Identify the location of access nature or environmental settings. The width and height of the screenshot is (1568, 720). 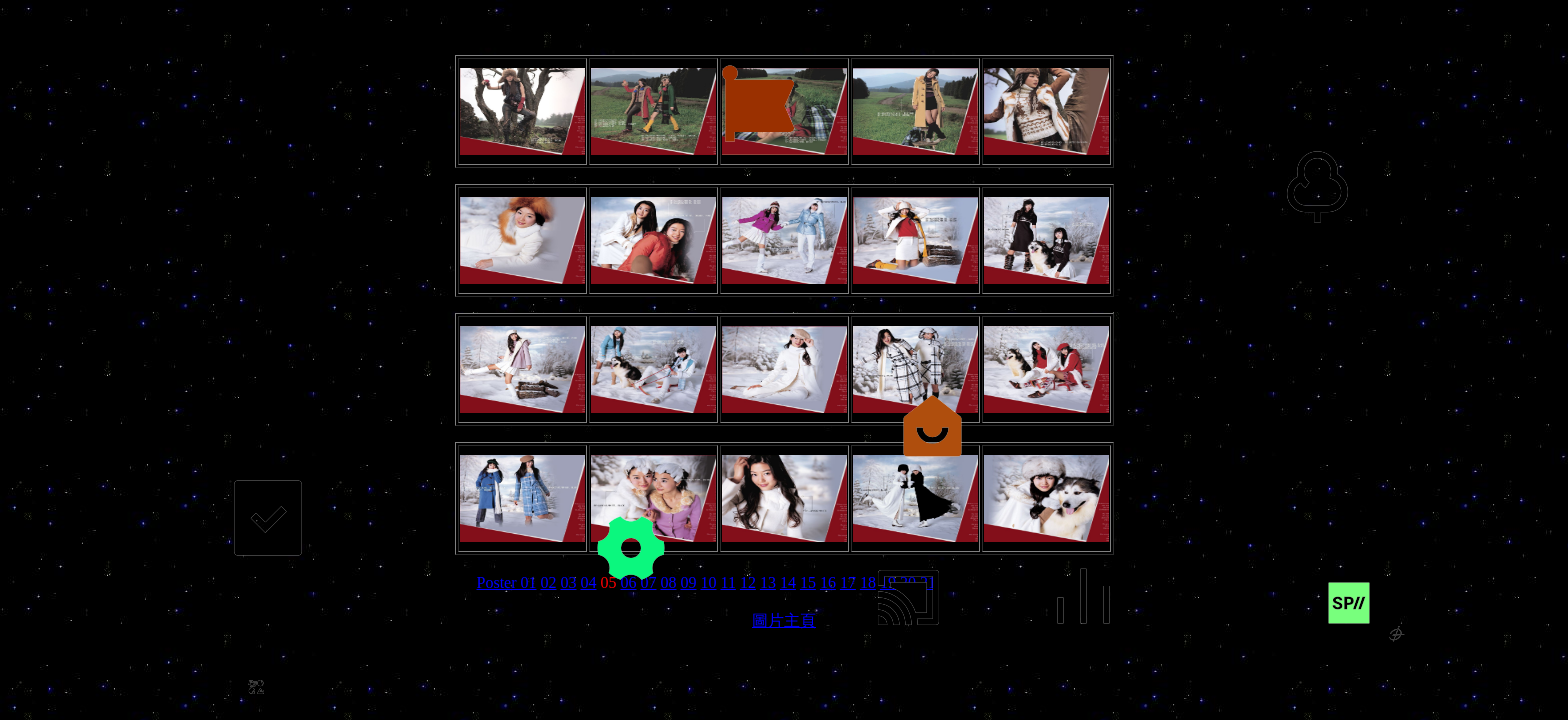
(1317, 188).